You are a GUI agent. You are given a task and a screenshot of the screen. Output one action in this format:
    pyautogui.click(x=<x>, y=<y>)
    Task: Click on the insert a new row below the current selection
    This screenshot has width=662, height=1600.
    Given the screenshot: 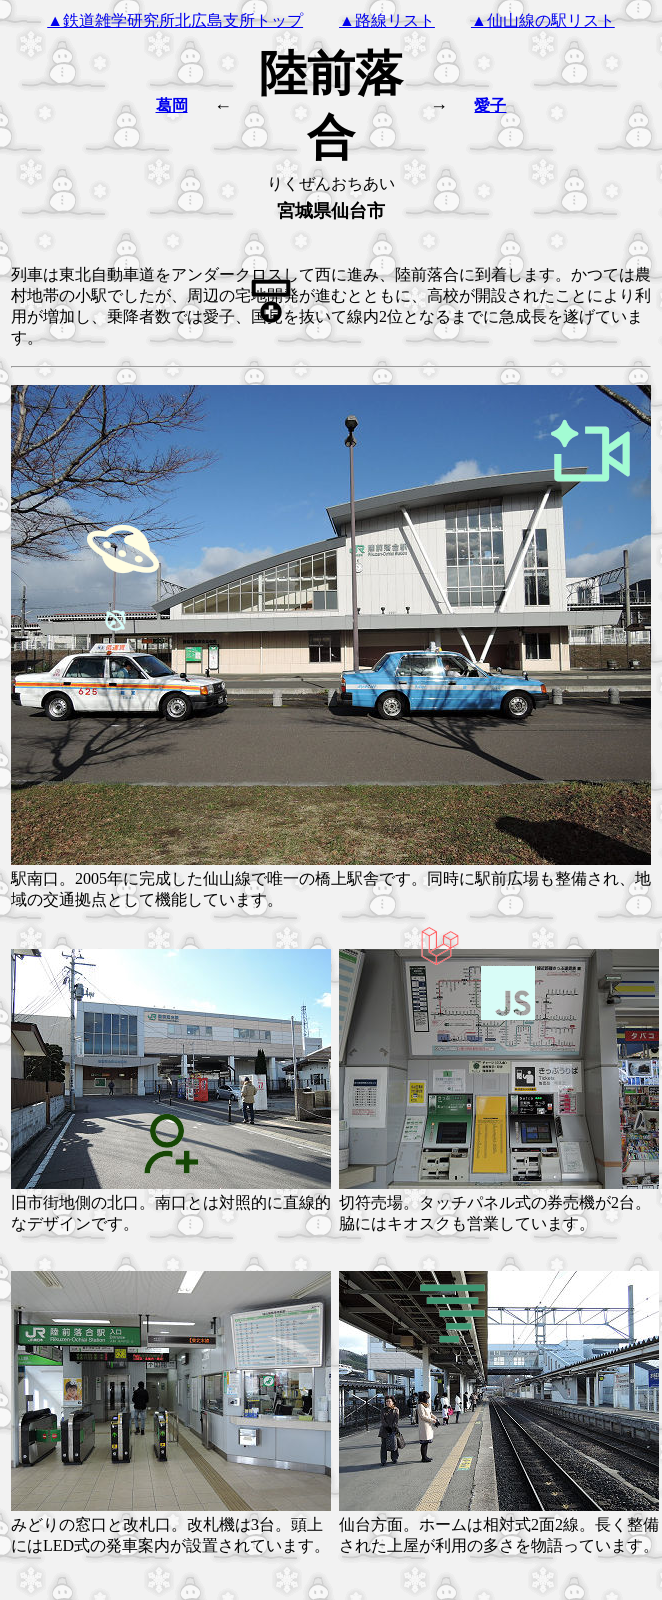 What is the action you would take?
    pyautogui.click(x=271, y=299)
    